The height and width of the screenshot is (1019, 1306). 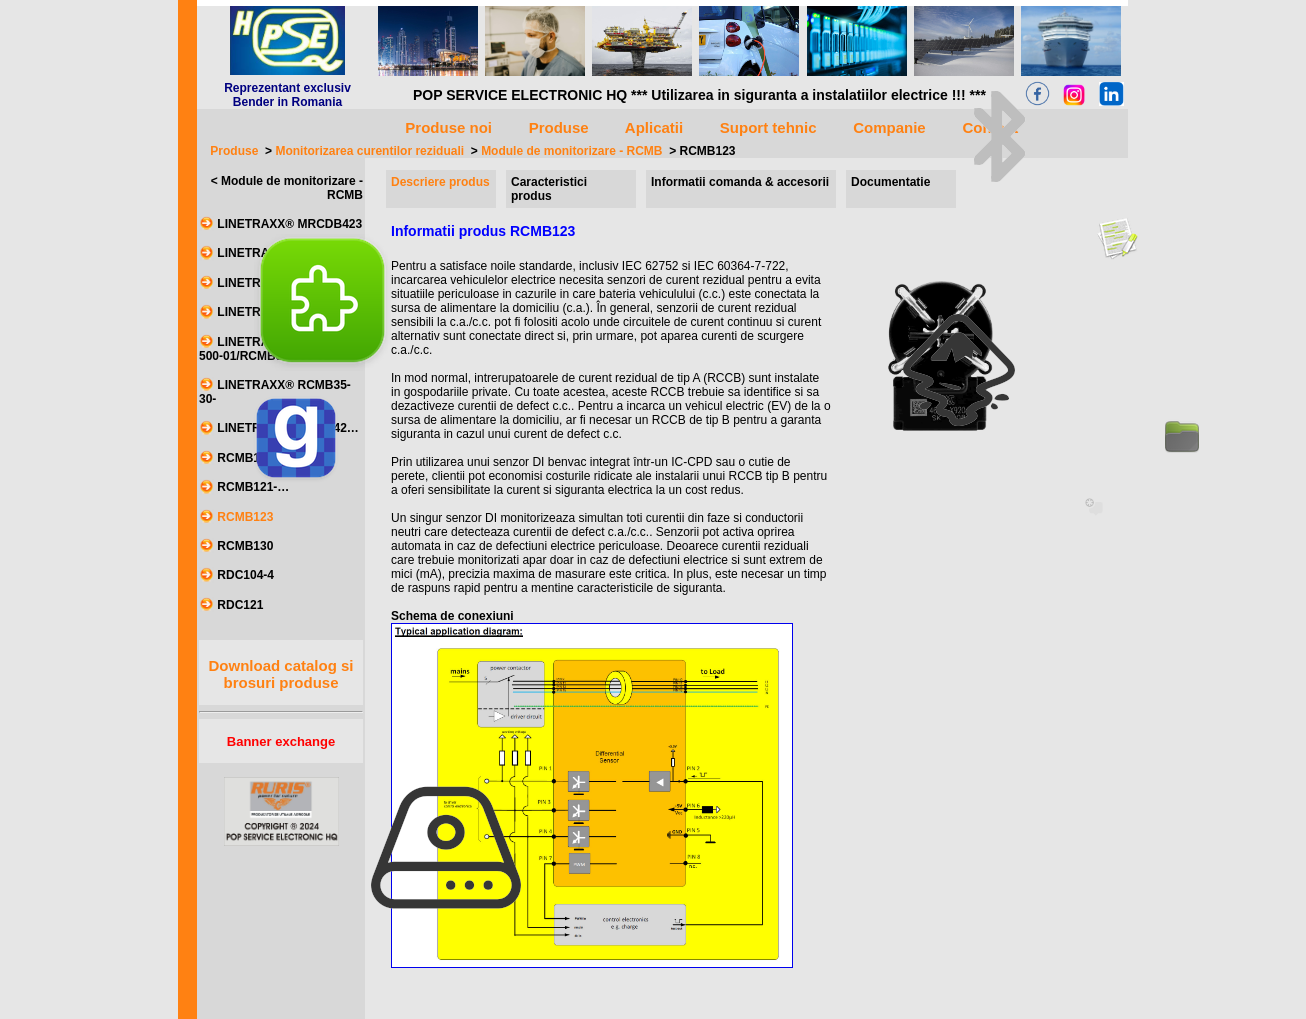 What do you see at coordinates (296, 438) in the screenshot?
I see `launch garry's mod game` at bounding box center [296, 438].